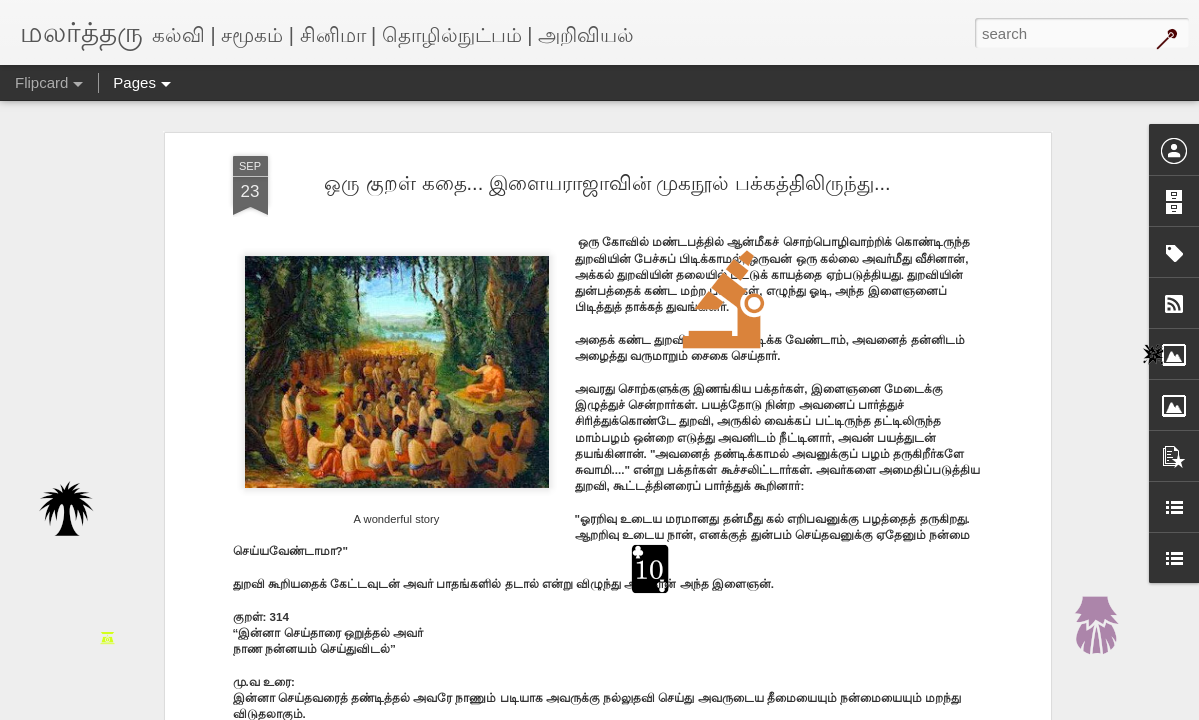 This screenshot has width=1199, height=720. Describe the element at coordinates (66, 508) in the screenshot. I see `indicates a fountain or water feature location` at that location.